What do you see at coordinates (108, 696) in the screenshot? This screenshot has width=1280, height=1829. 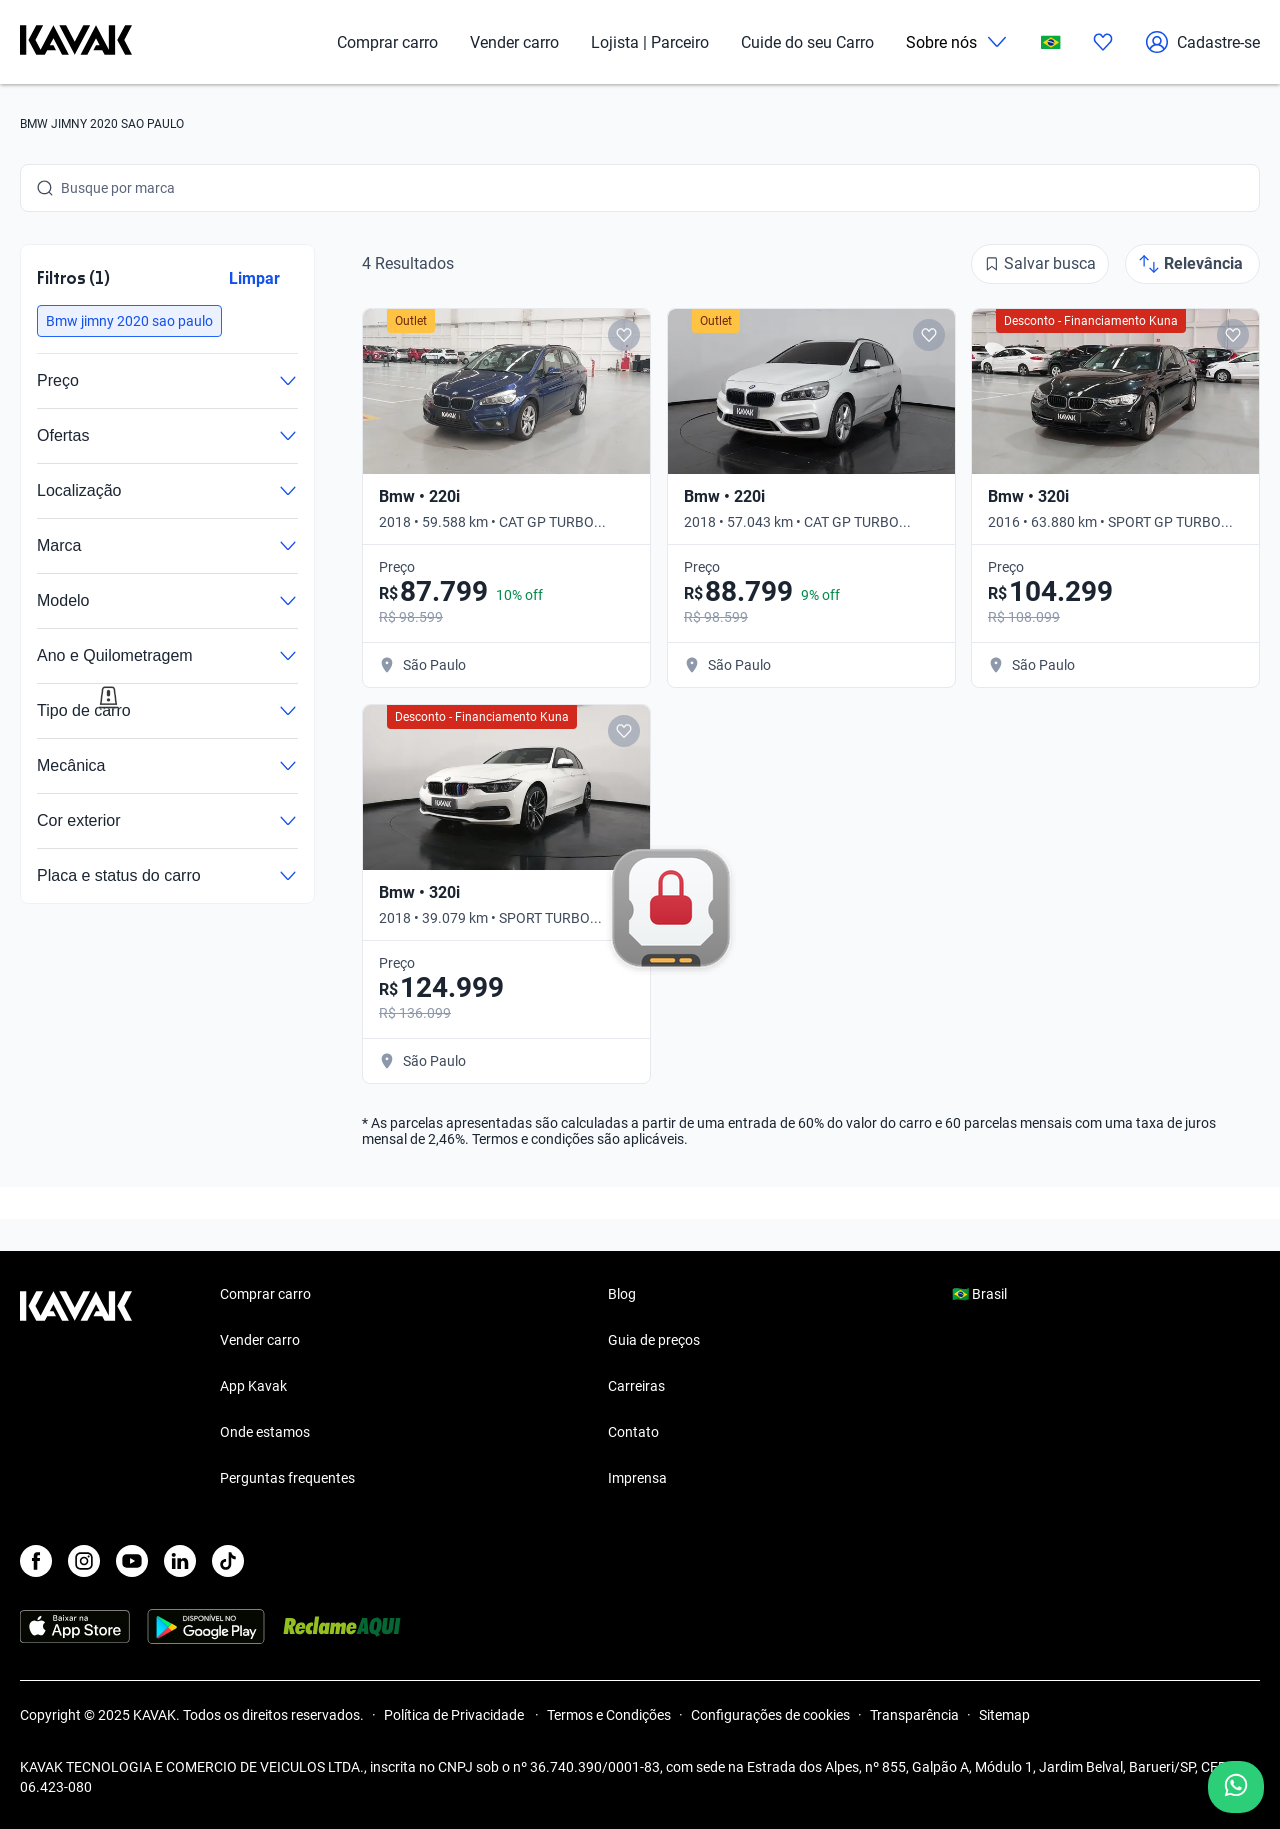 I see `indicates a system error or crash report` at bounding box center [108, 696].